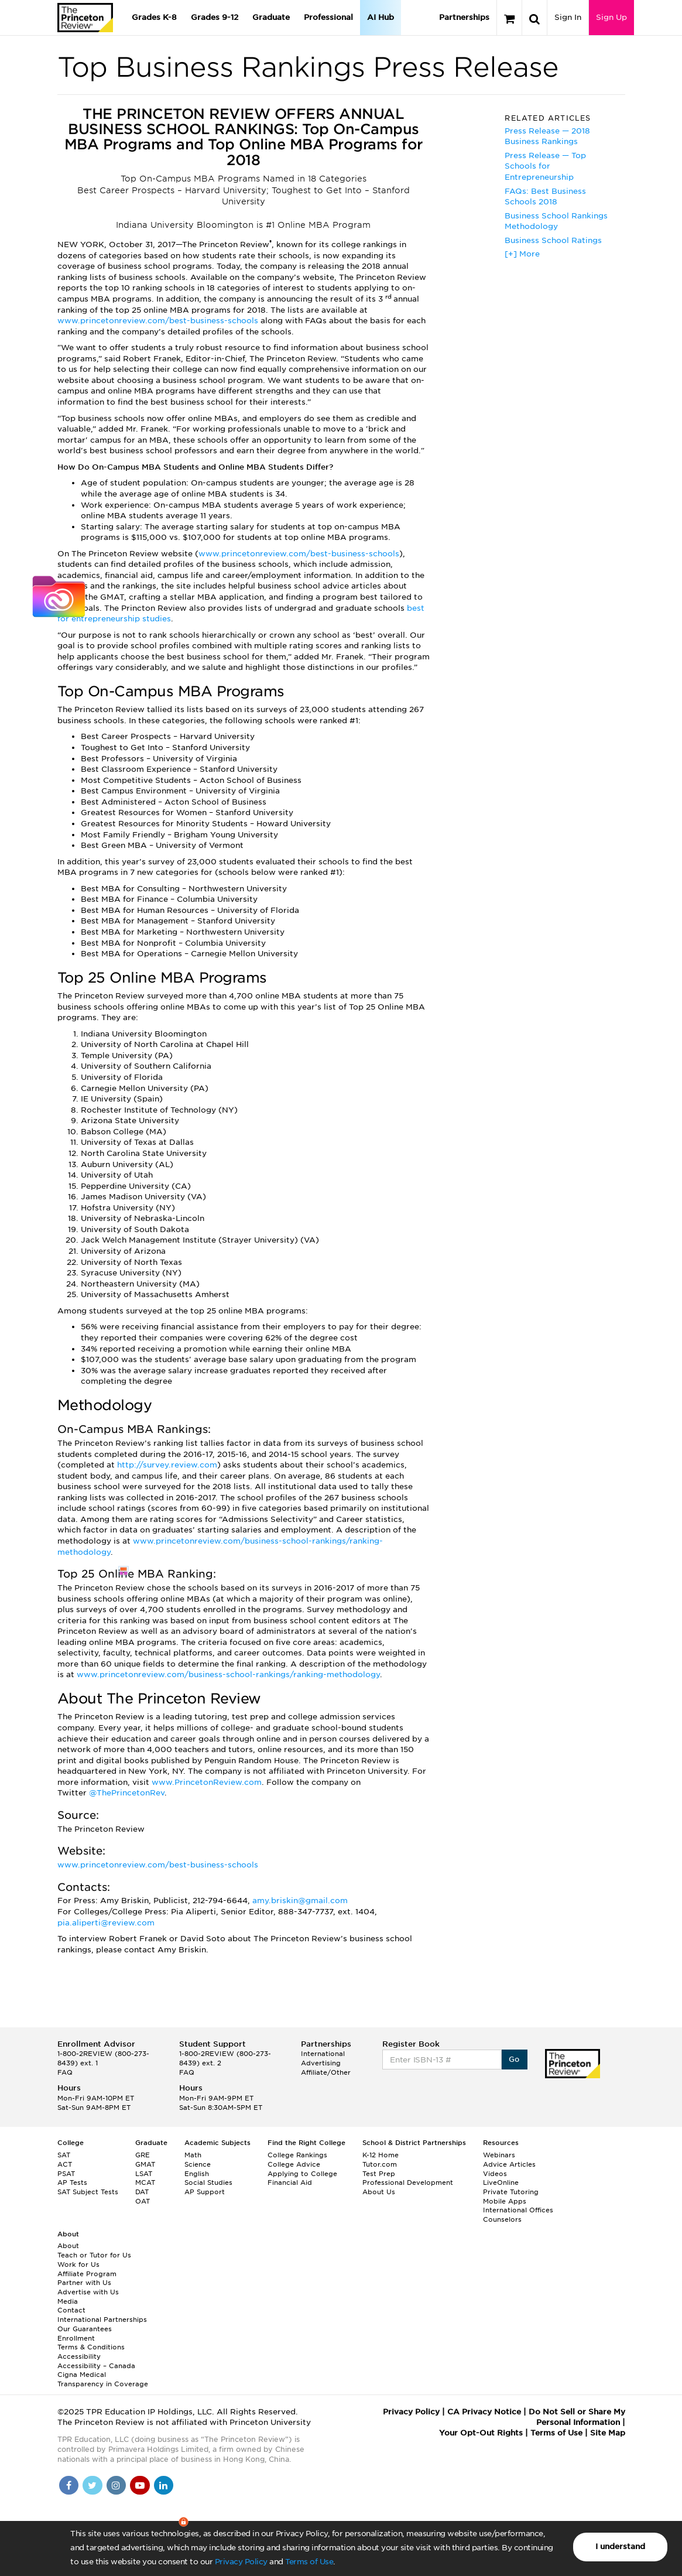 The height and width of the screenshot is (2576, 682). What do you see at coordinates (59, 598) in the screenshot?
I see `open adobe creative cloud files folder` at bounding box center [59, 598].